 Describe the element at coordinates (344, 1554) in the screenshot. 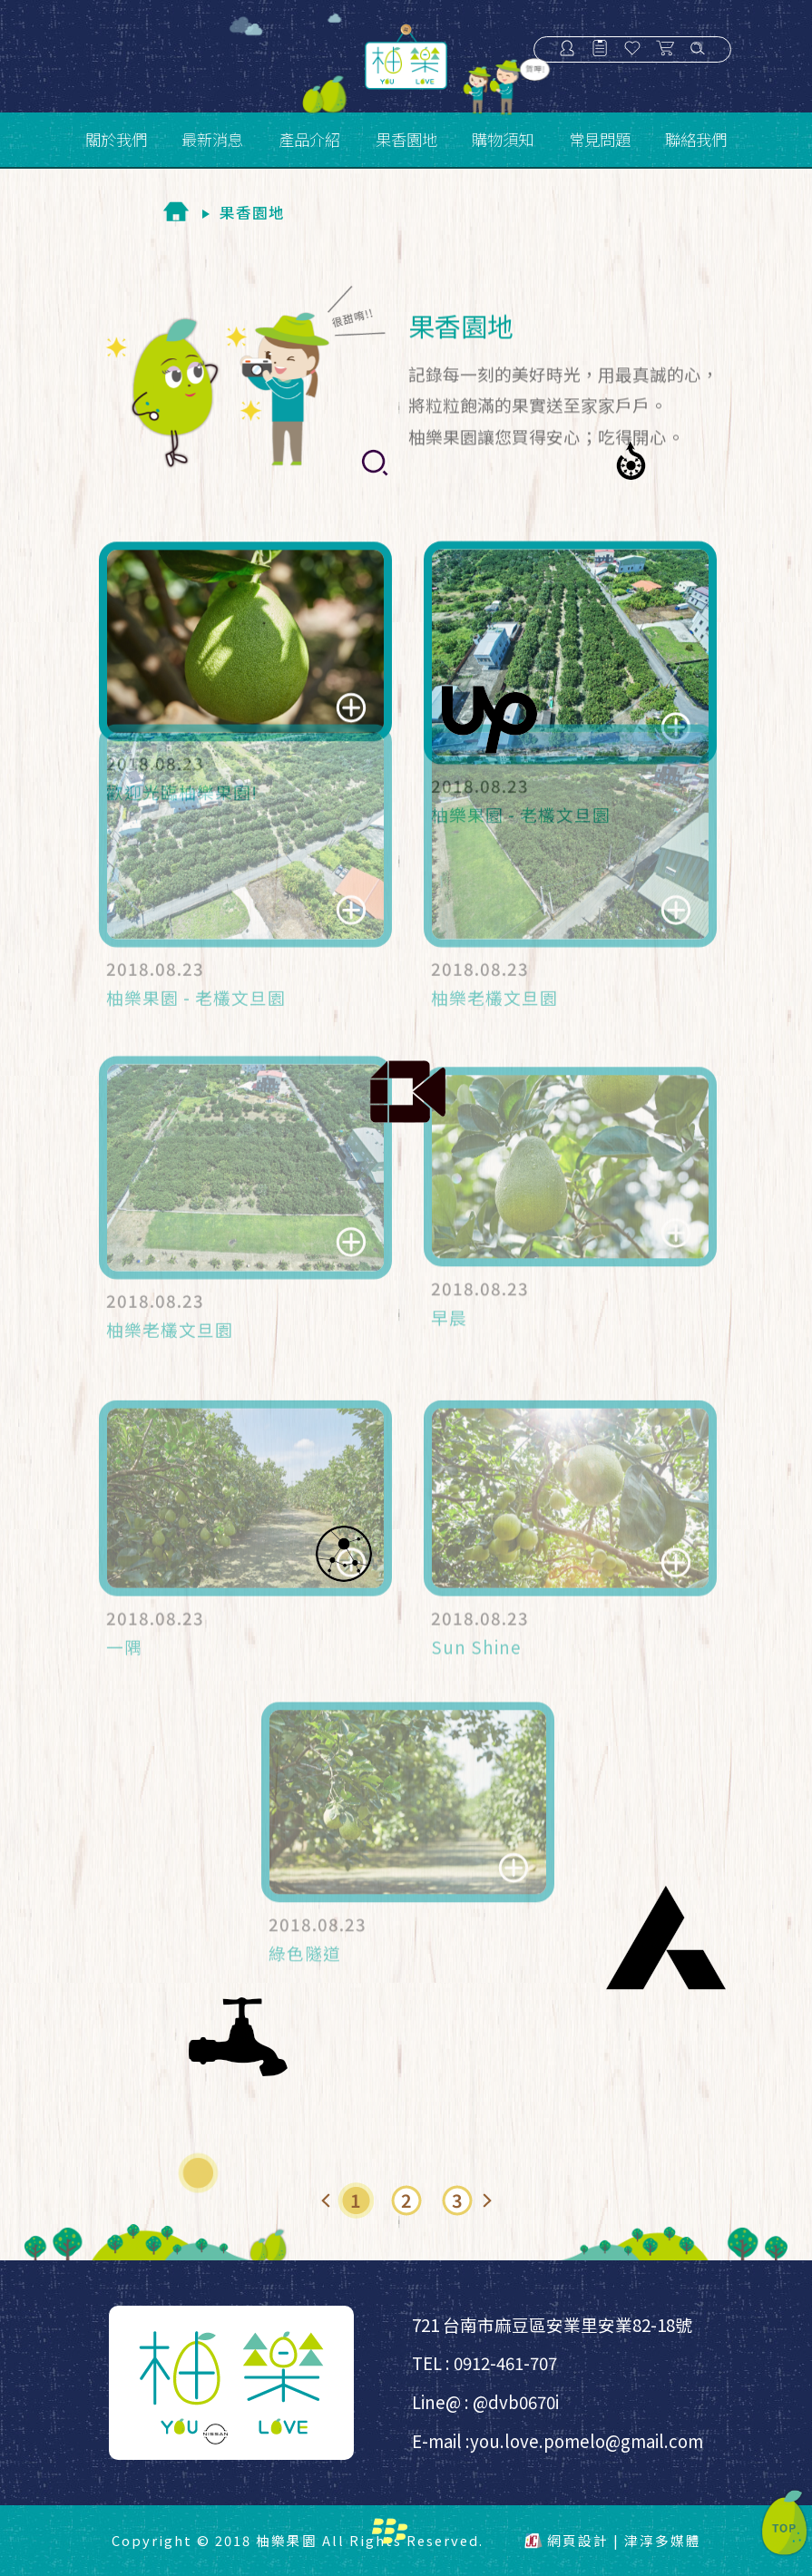

I see `aiohttp python library logo` at that location.